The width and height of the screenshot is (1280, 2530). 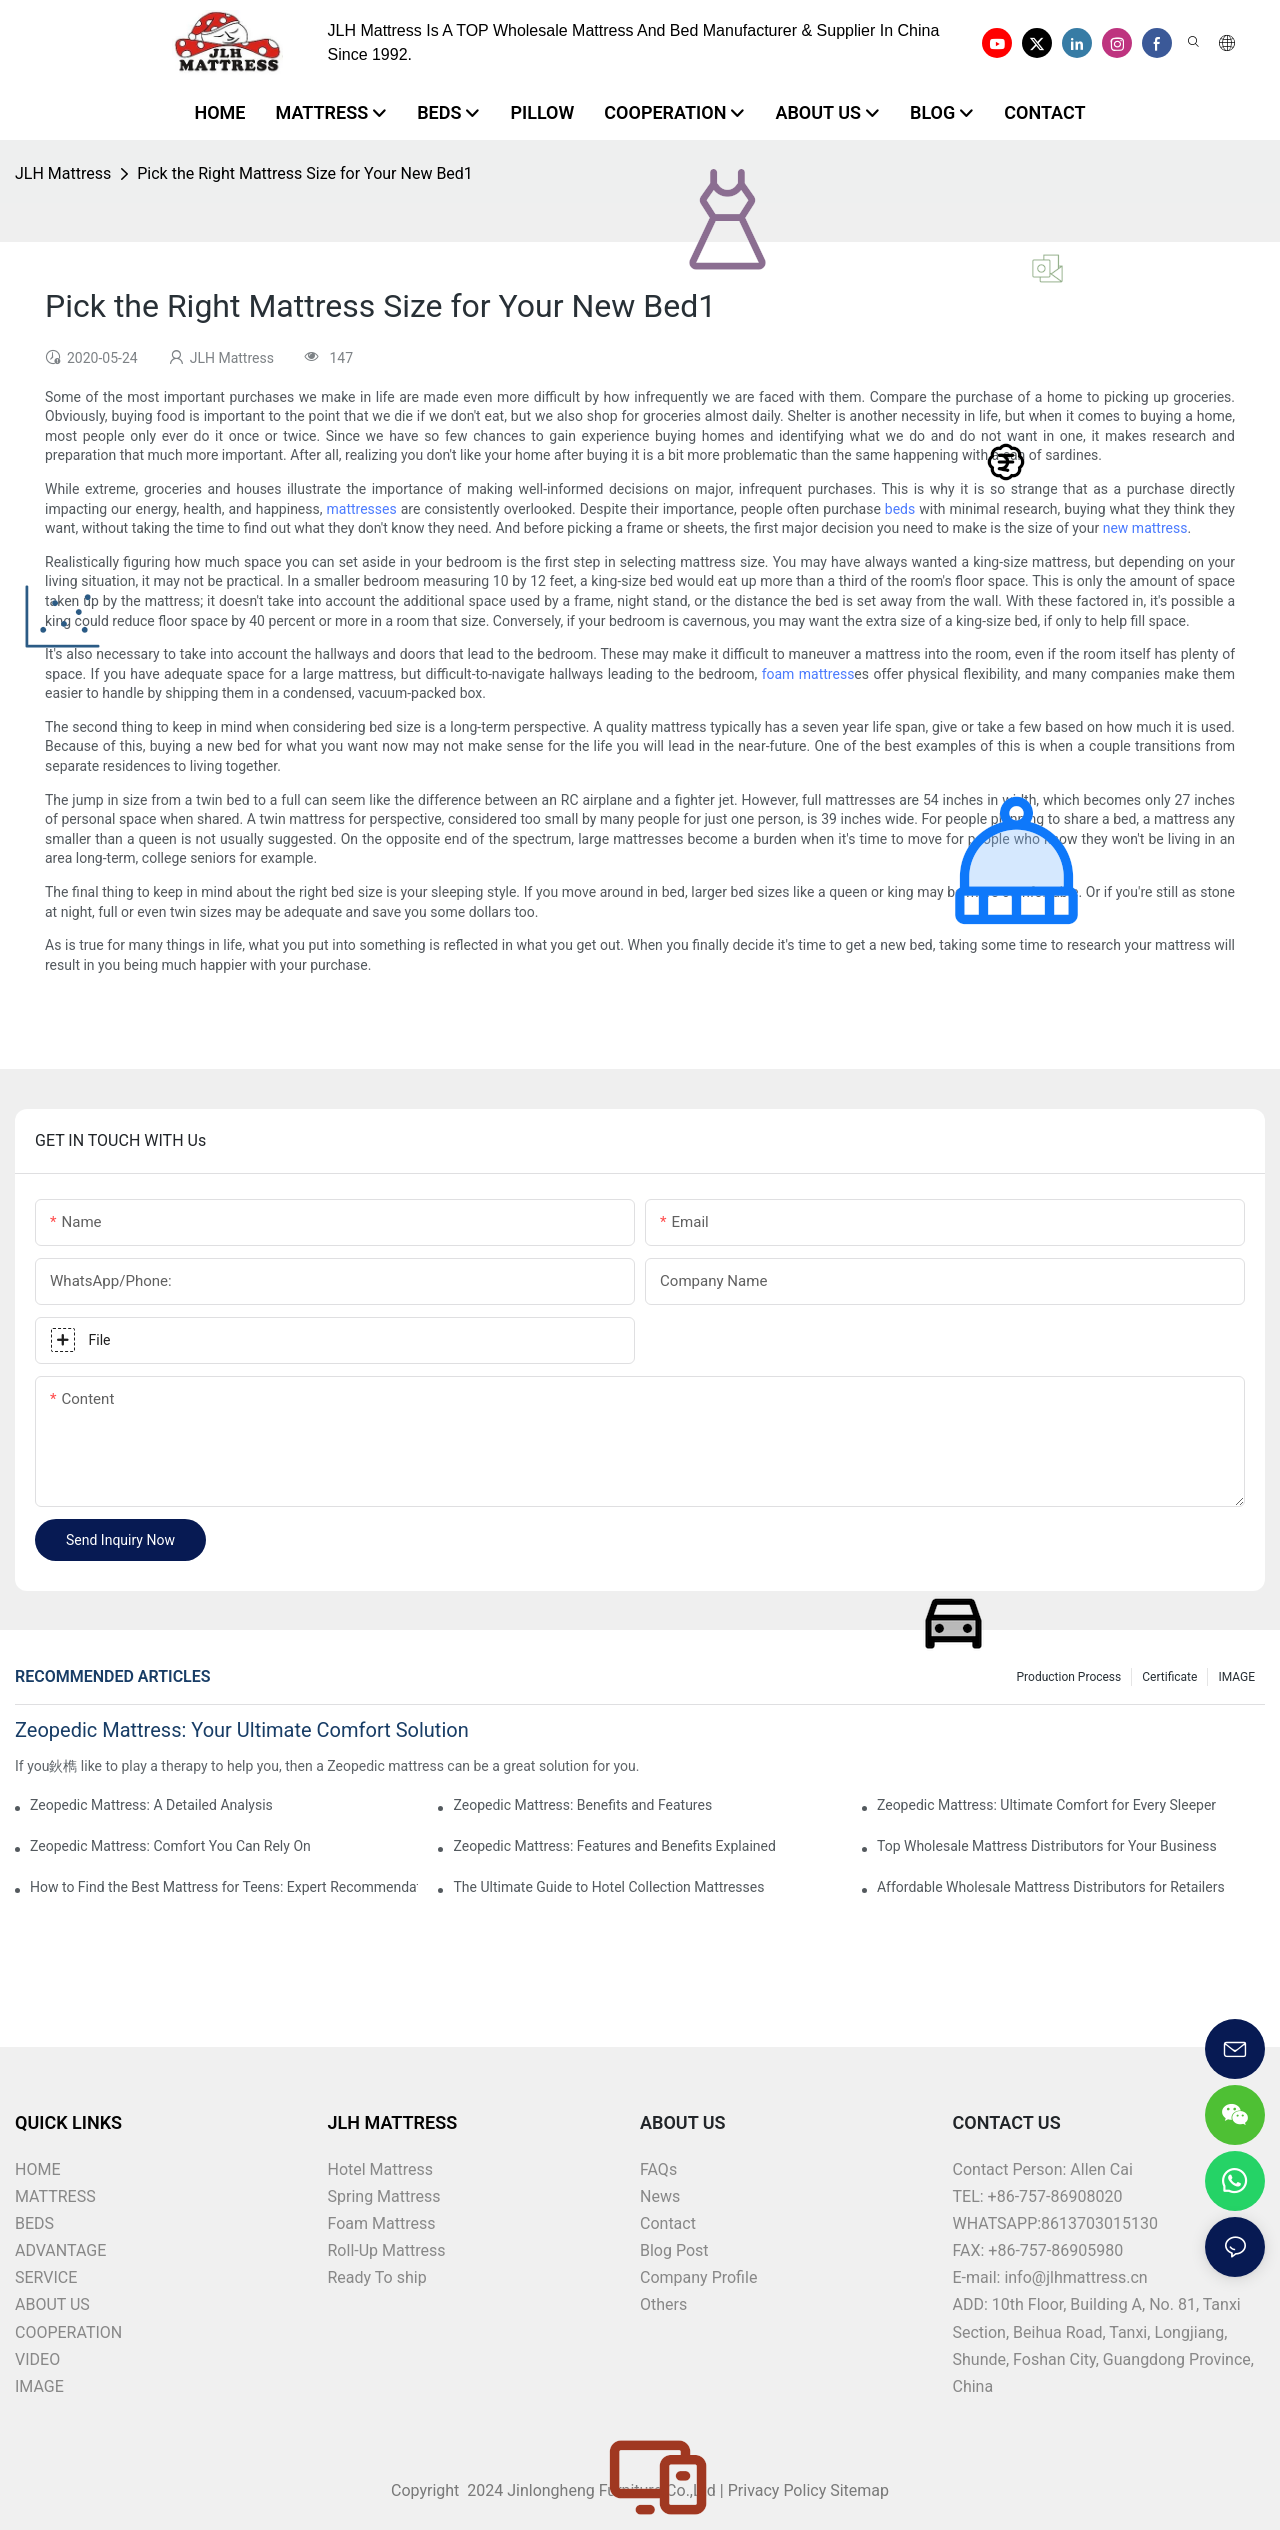 I want to click on get driving directions, so click(x=953, y=1620).